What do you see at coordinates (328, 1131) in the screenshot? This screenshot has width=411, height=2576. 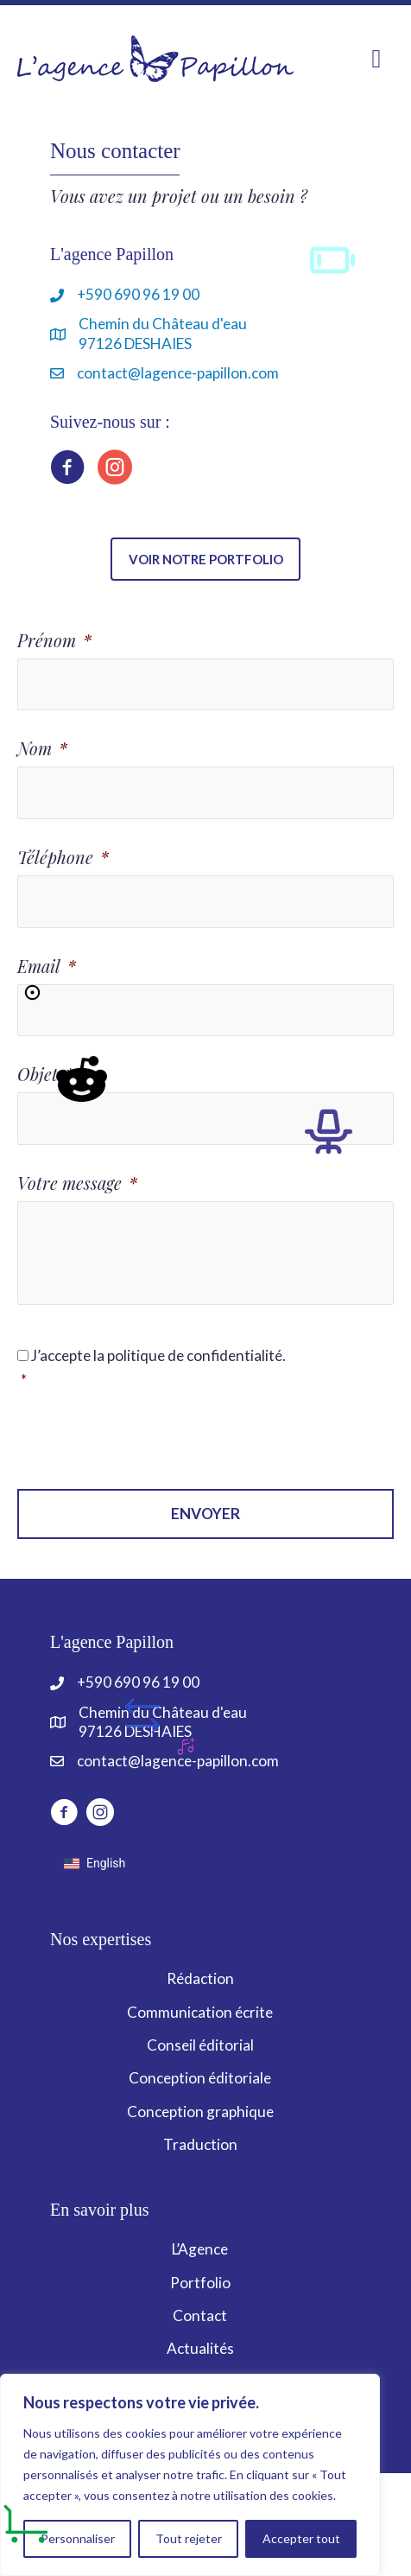 I see `access workspace or office settings` at bounding box center [328, 1131].